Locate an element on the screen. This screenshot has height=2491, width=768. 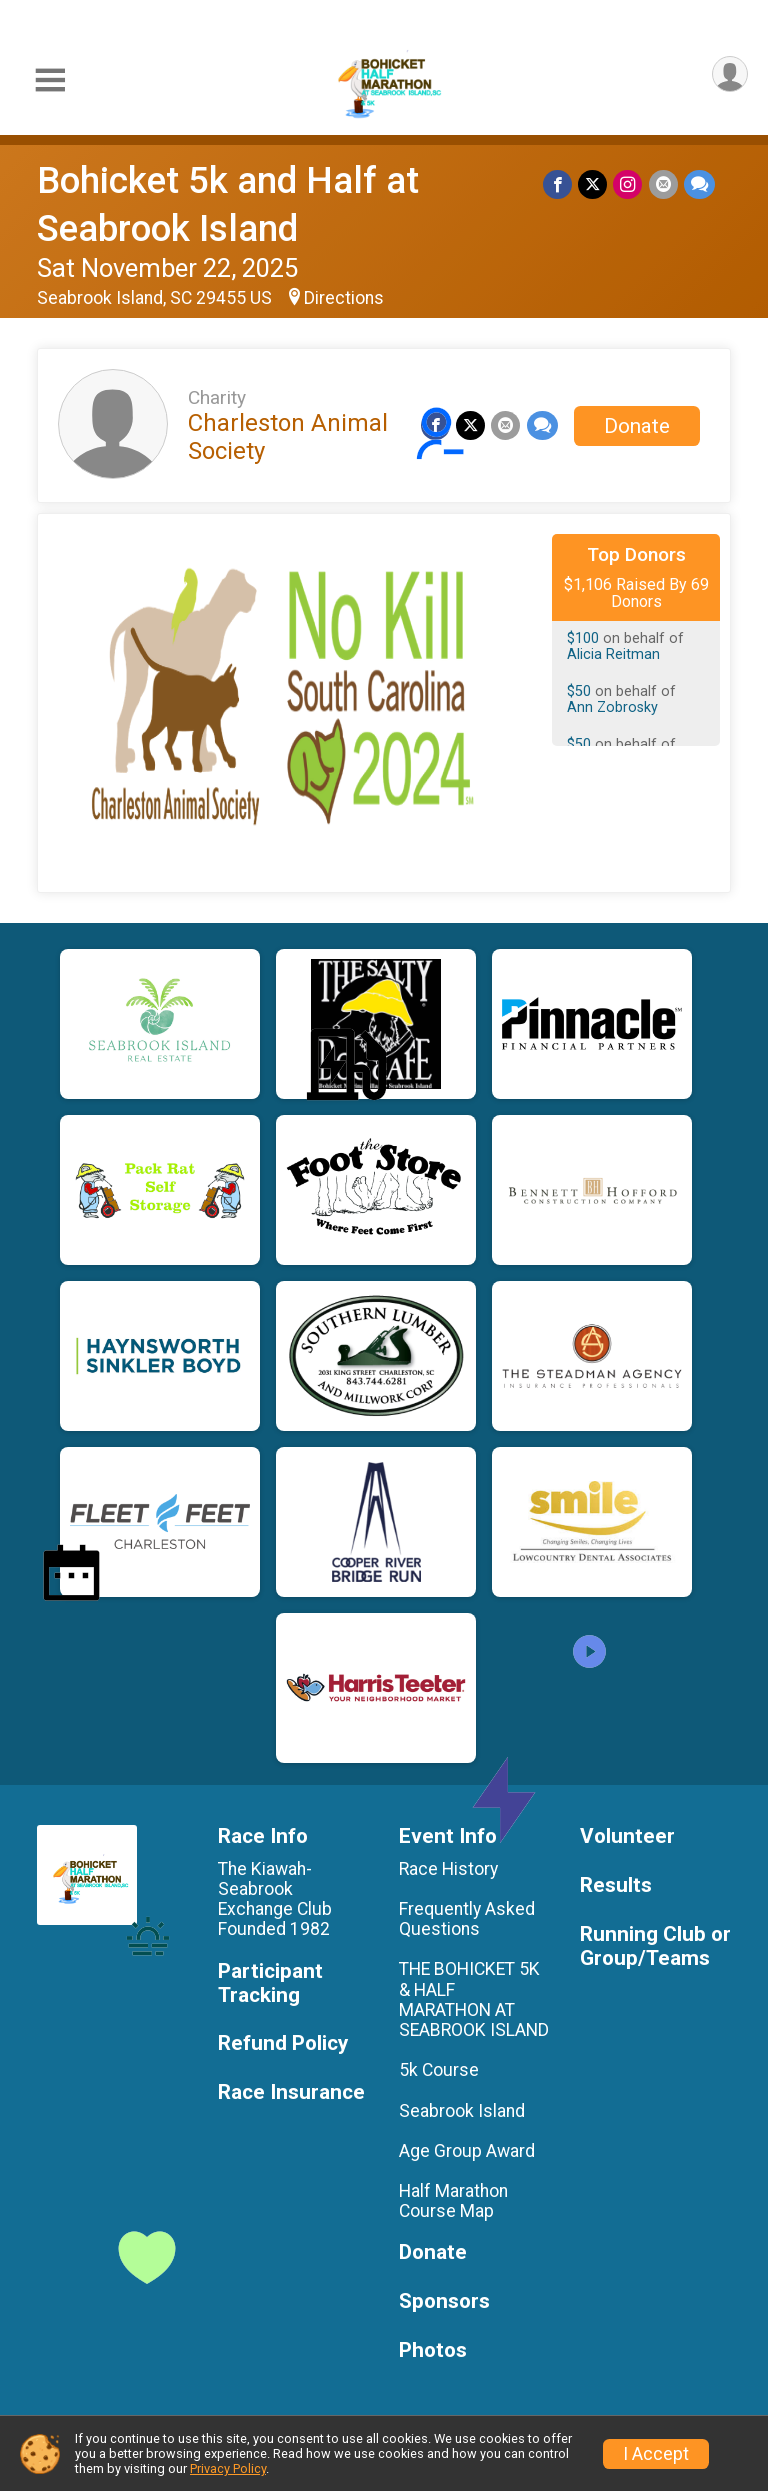
play media or video content is located at coordinates (589, 1651).